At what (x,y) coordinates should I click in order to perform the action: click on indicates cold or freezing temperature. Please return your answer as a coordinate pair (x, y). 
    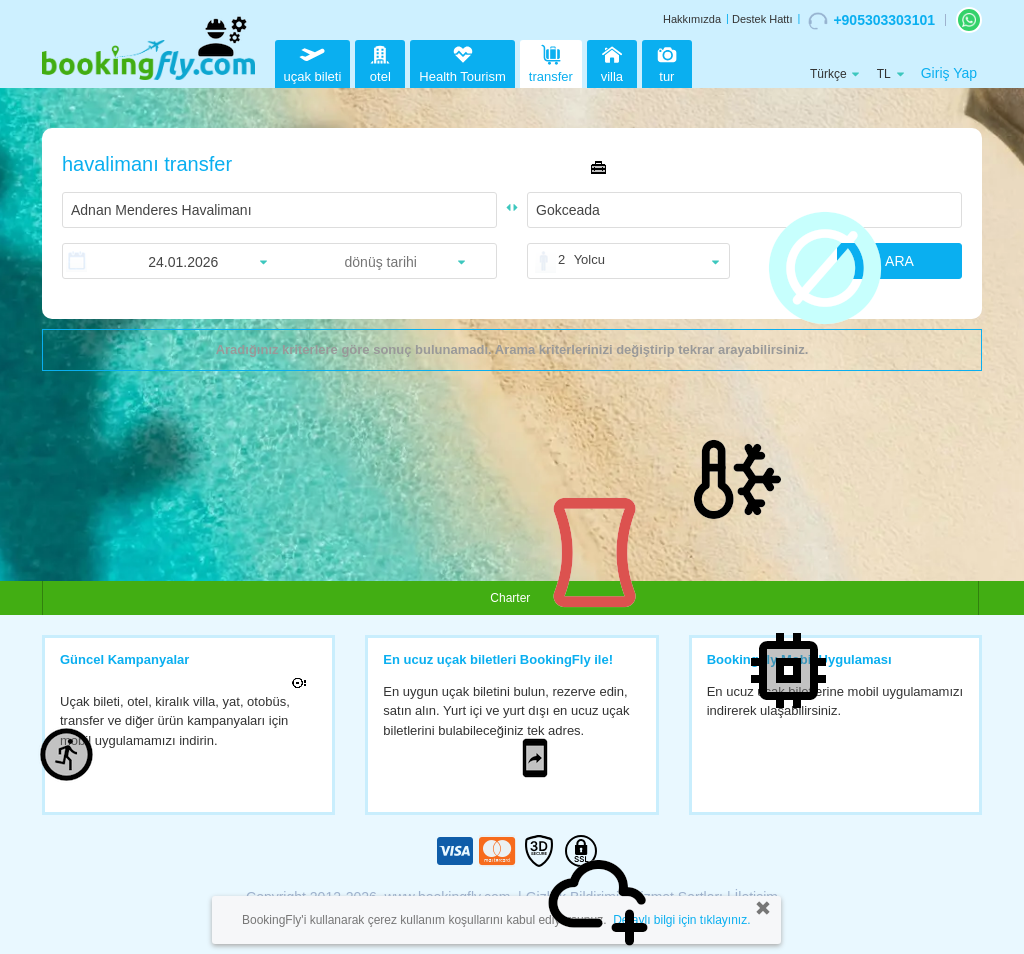
    Looking at the image, I should click on (737, 479).